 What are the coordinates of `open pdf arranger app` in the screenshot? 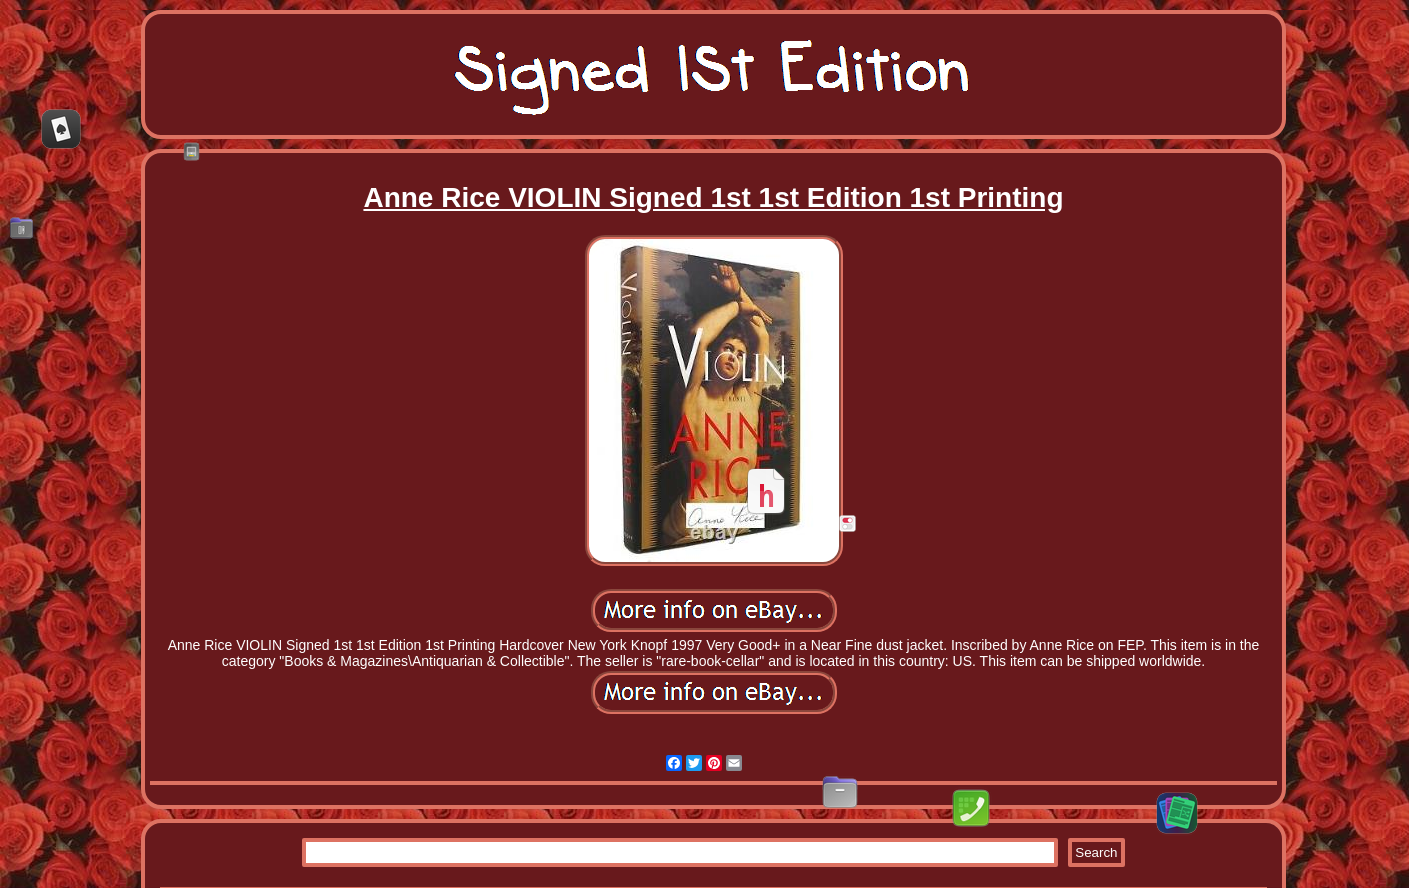 It's located at (1177, 813).